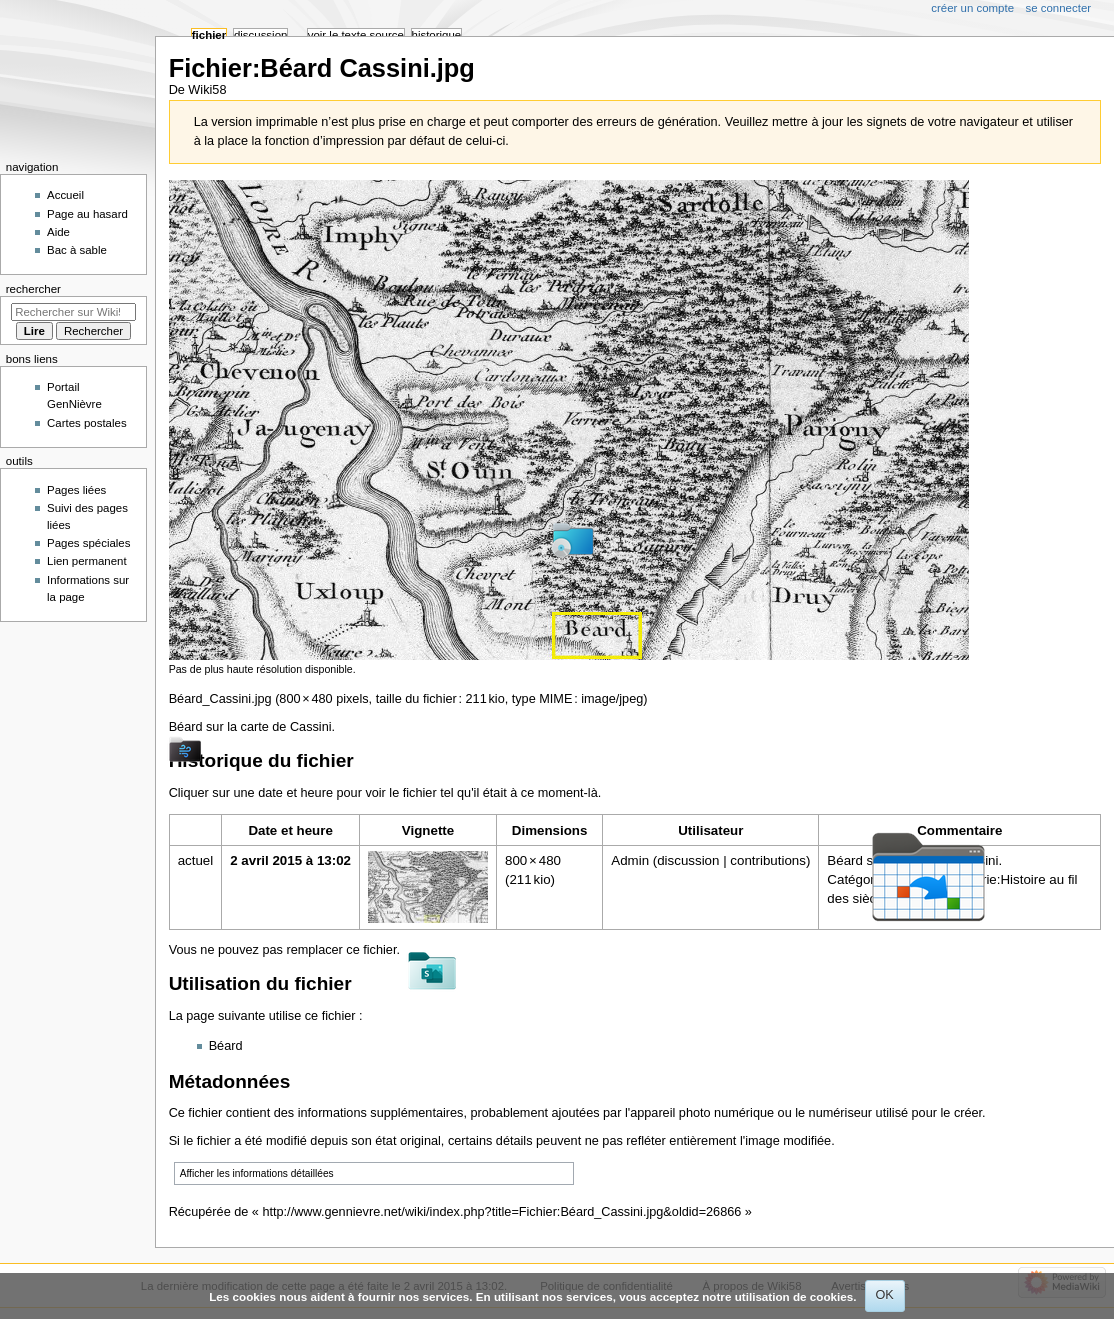 The width and height of the screenshot is (1114, 1319). What do you see at coordinates (573, 540) in the screenshot?
I see `folder containing program installation files` at bounding box center [573, 540].